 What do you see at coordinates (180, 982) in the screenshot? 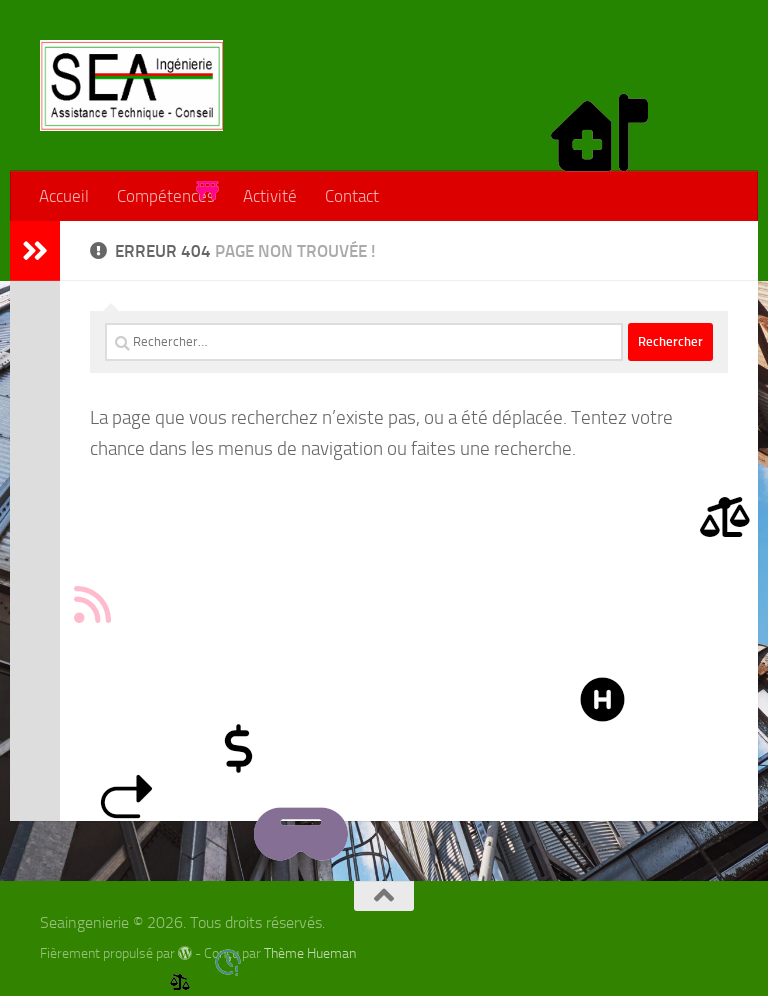
I see `indicates an imbalanced comparison or unequal weight` at bounding box center [180, 982].